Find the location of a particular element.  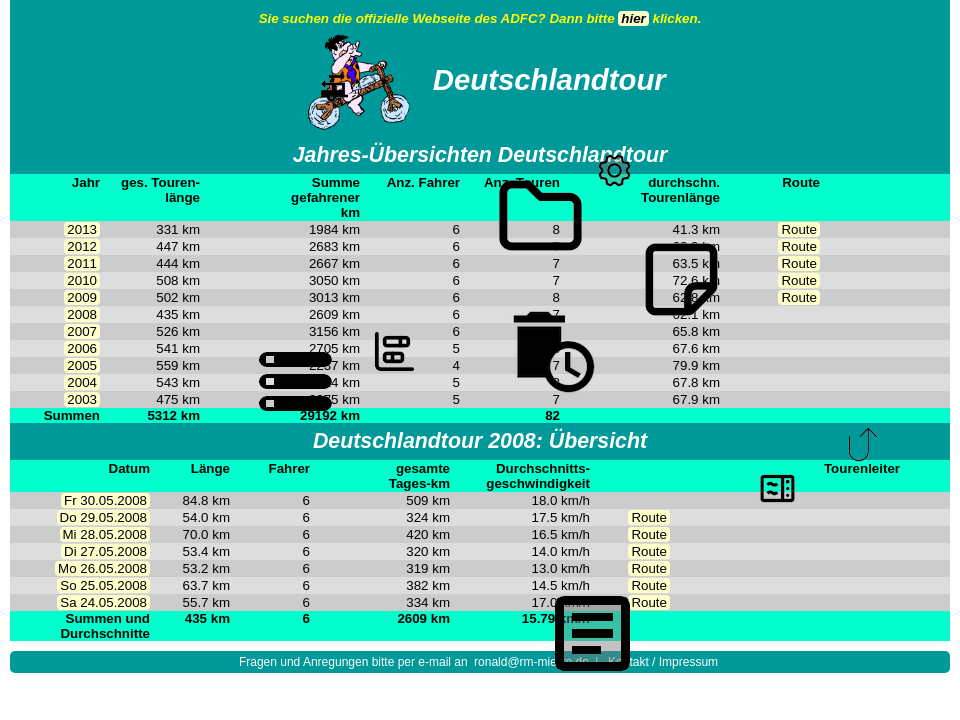

open folder to view files is located at coordinates (540, 217).